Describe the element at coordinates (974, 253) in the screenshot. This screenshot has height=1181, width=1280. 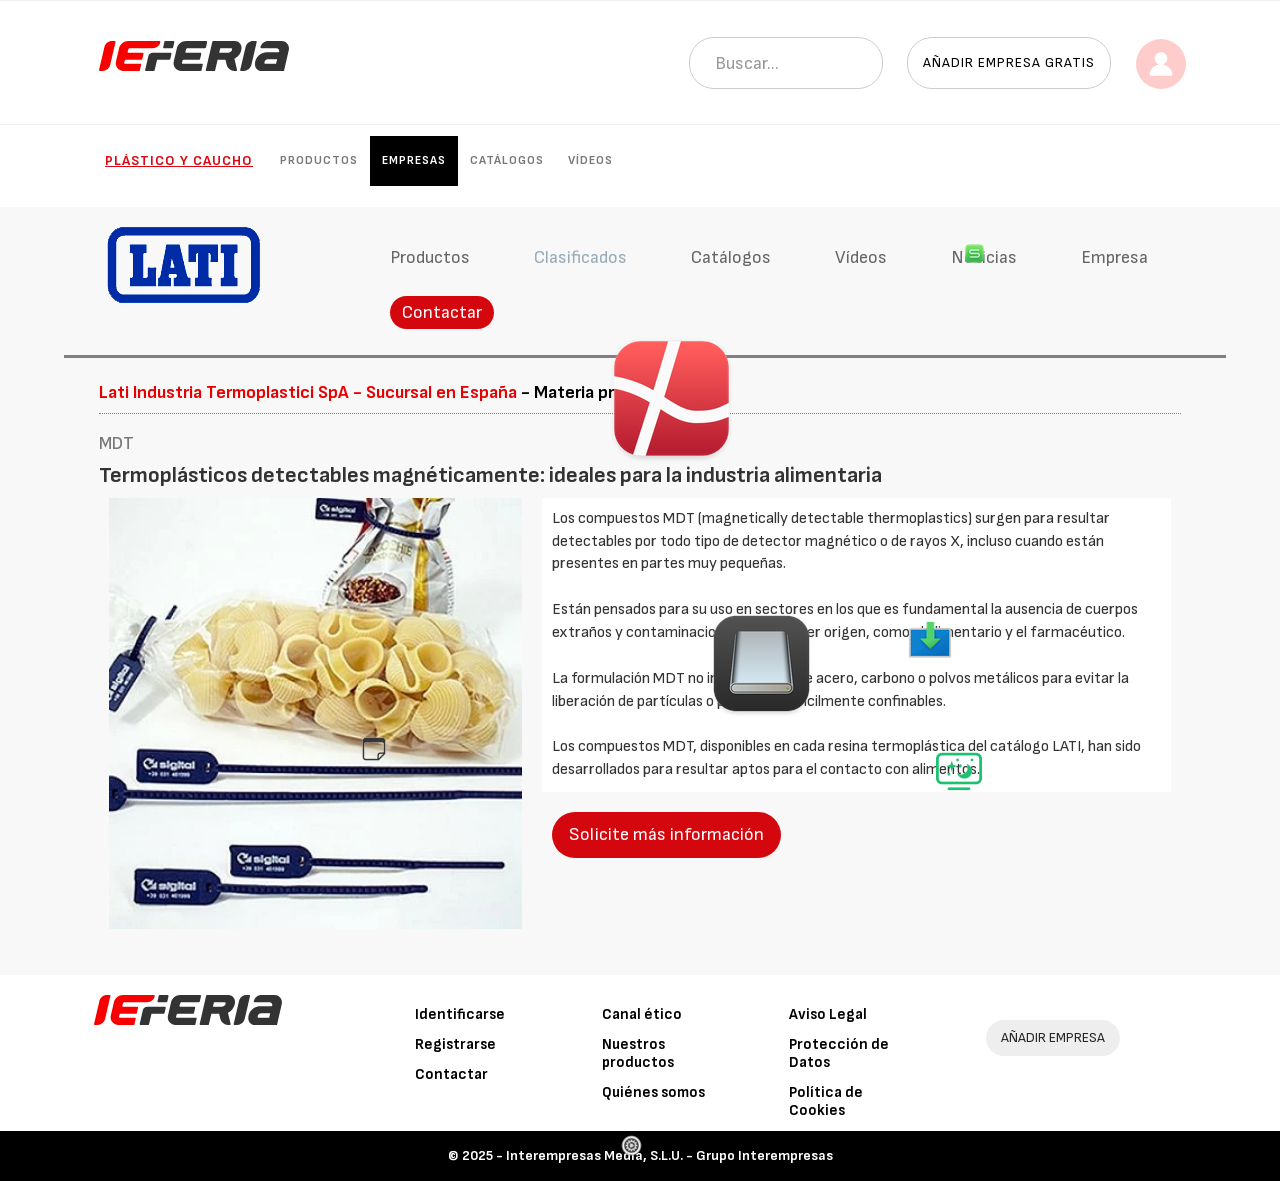
I see `open wps spreadsheets application` at that location.